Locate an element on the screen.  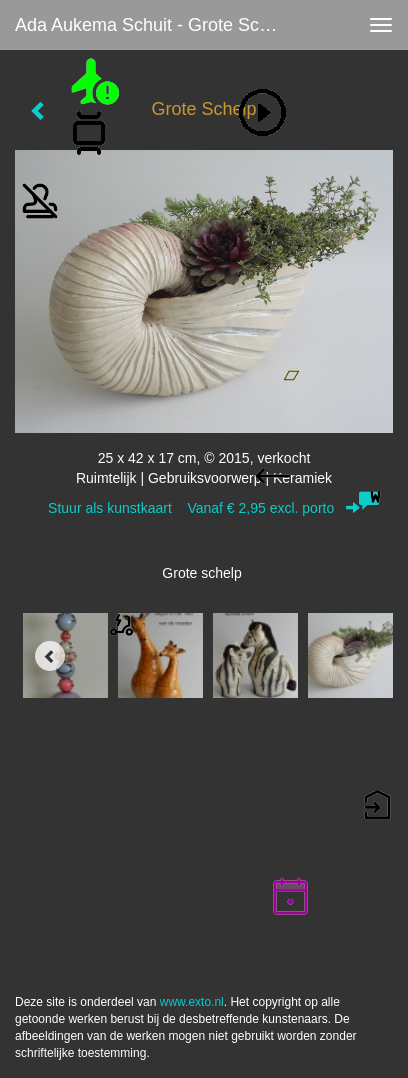
play video or audio content is located at coordinates (262, 112).